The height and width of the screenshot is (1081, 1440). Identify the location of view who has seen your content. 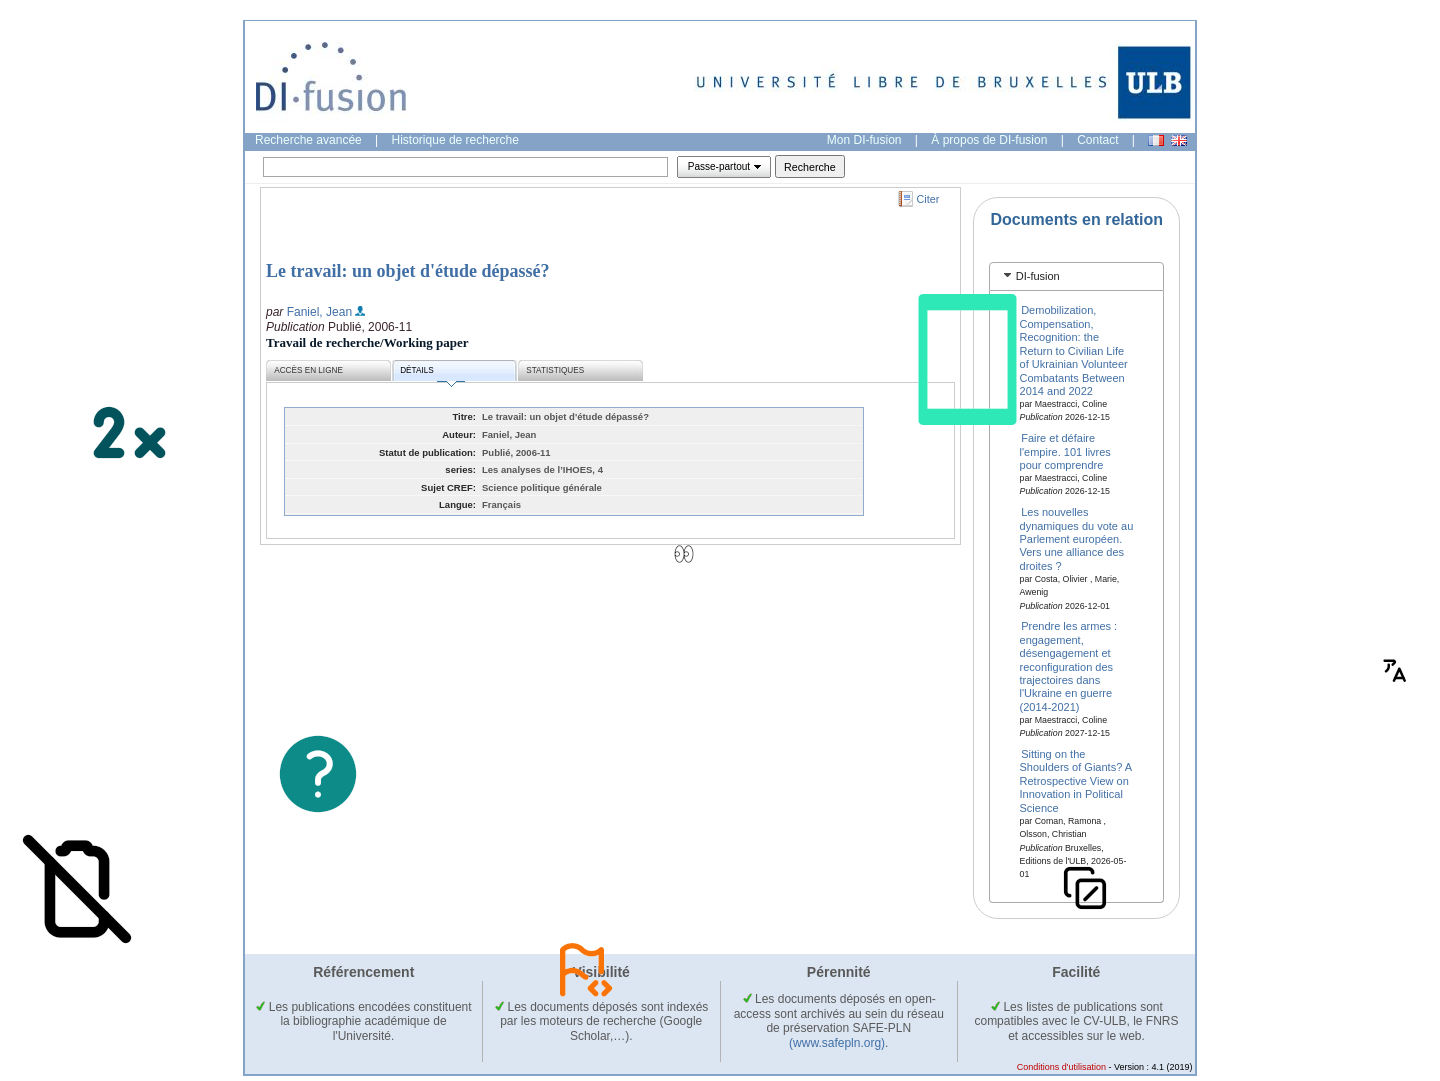
(684, 554).